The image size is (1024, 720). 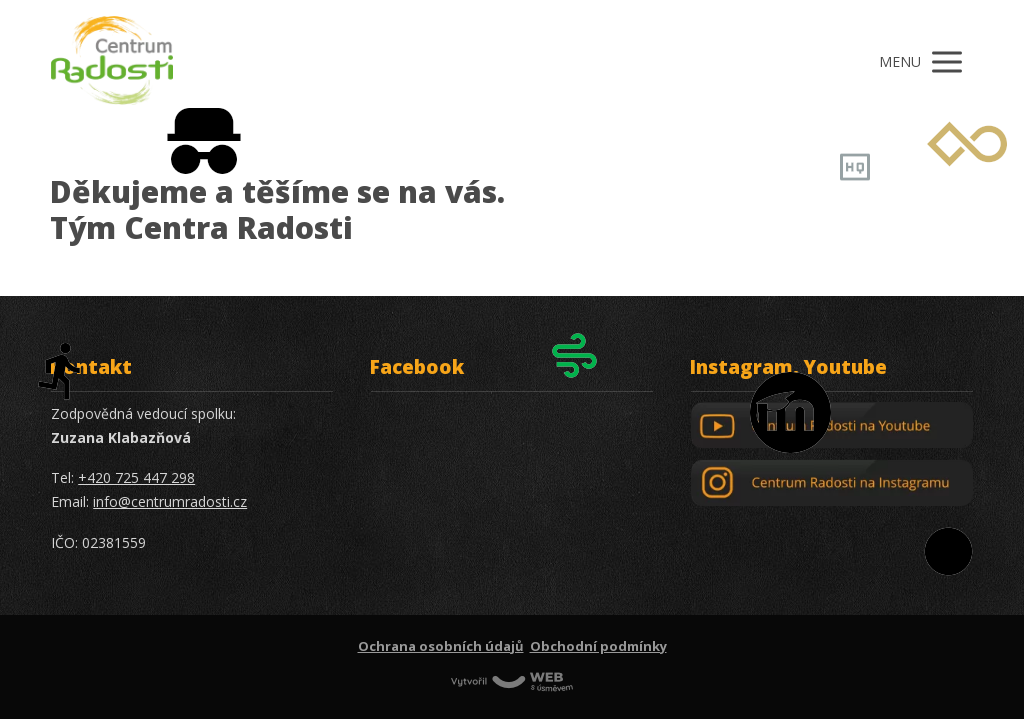 What do you see at coordinates (61, 370) in the screenshot?
I see `access running or jogging activity tracking` at bounding box center [61, 370].